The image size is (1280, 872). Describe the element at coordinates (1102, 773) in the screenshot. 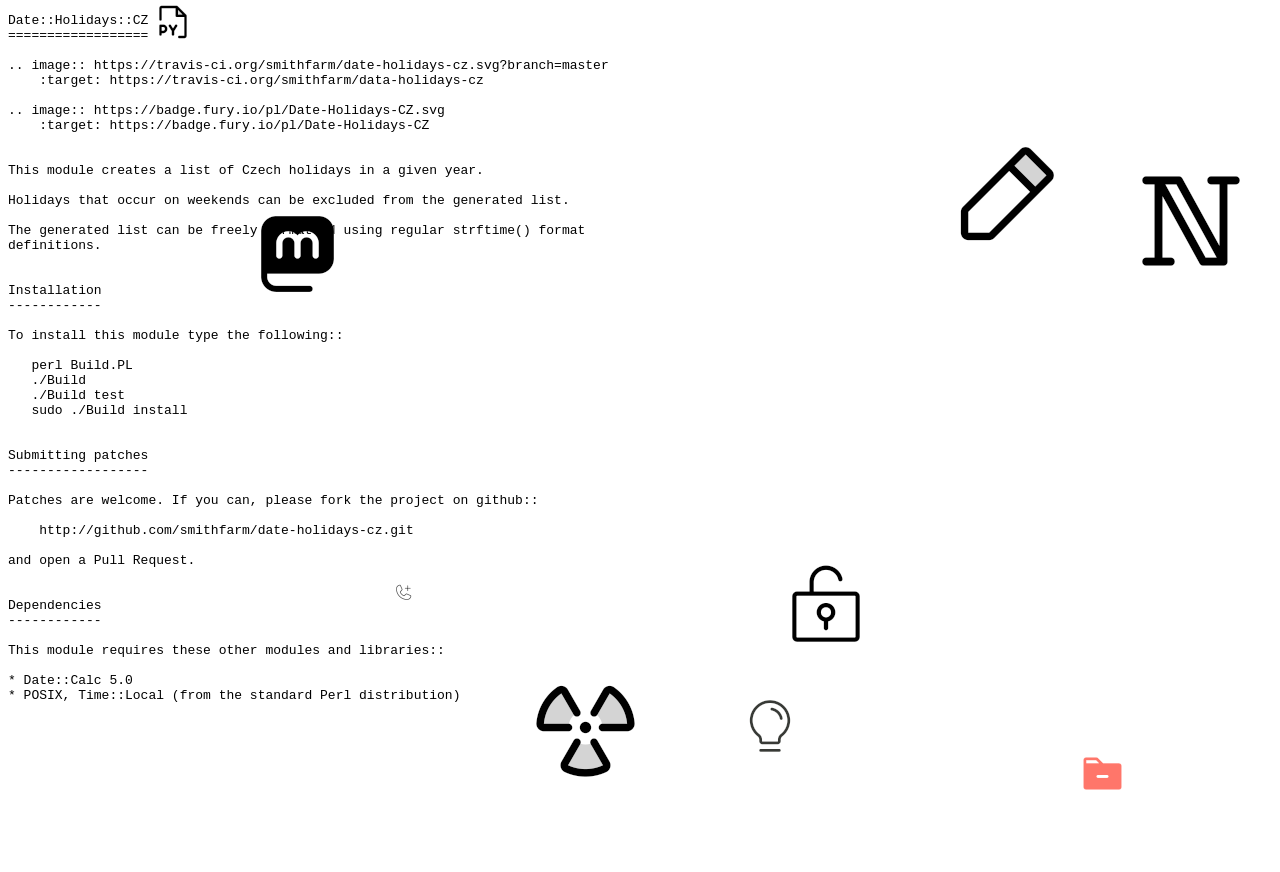

I see `remove a file from this folder` at that location.